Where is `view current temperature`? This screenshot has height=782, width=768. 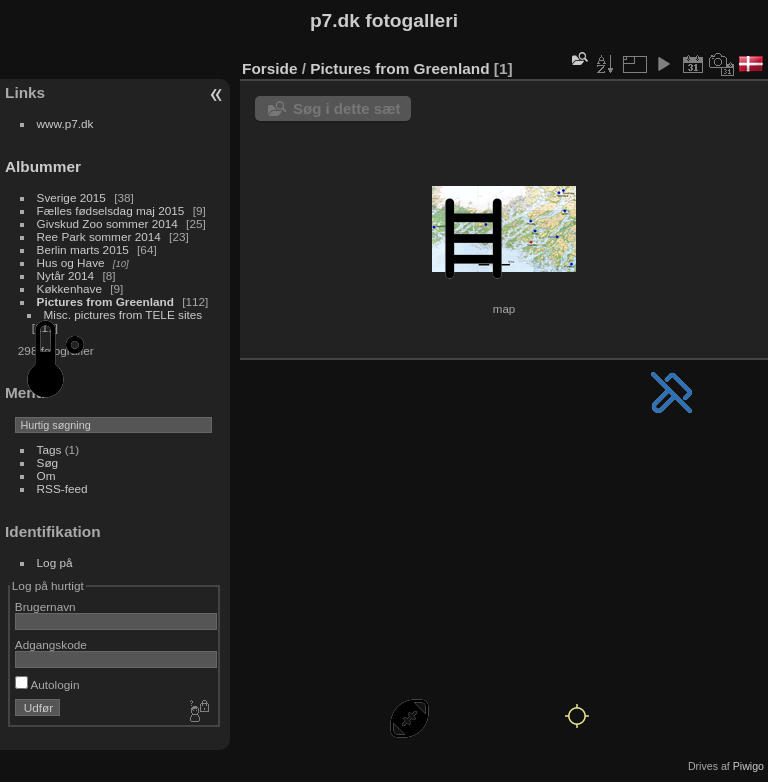 view current temperature is located at coordinates (48, 359).